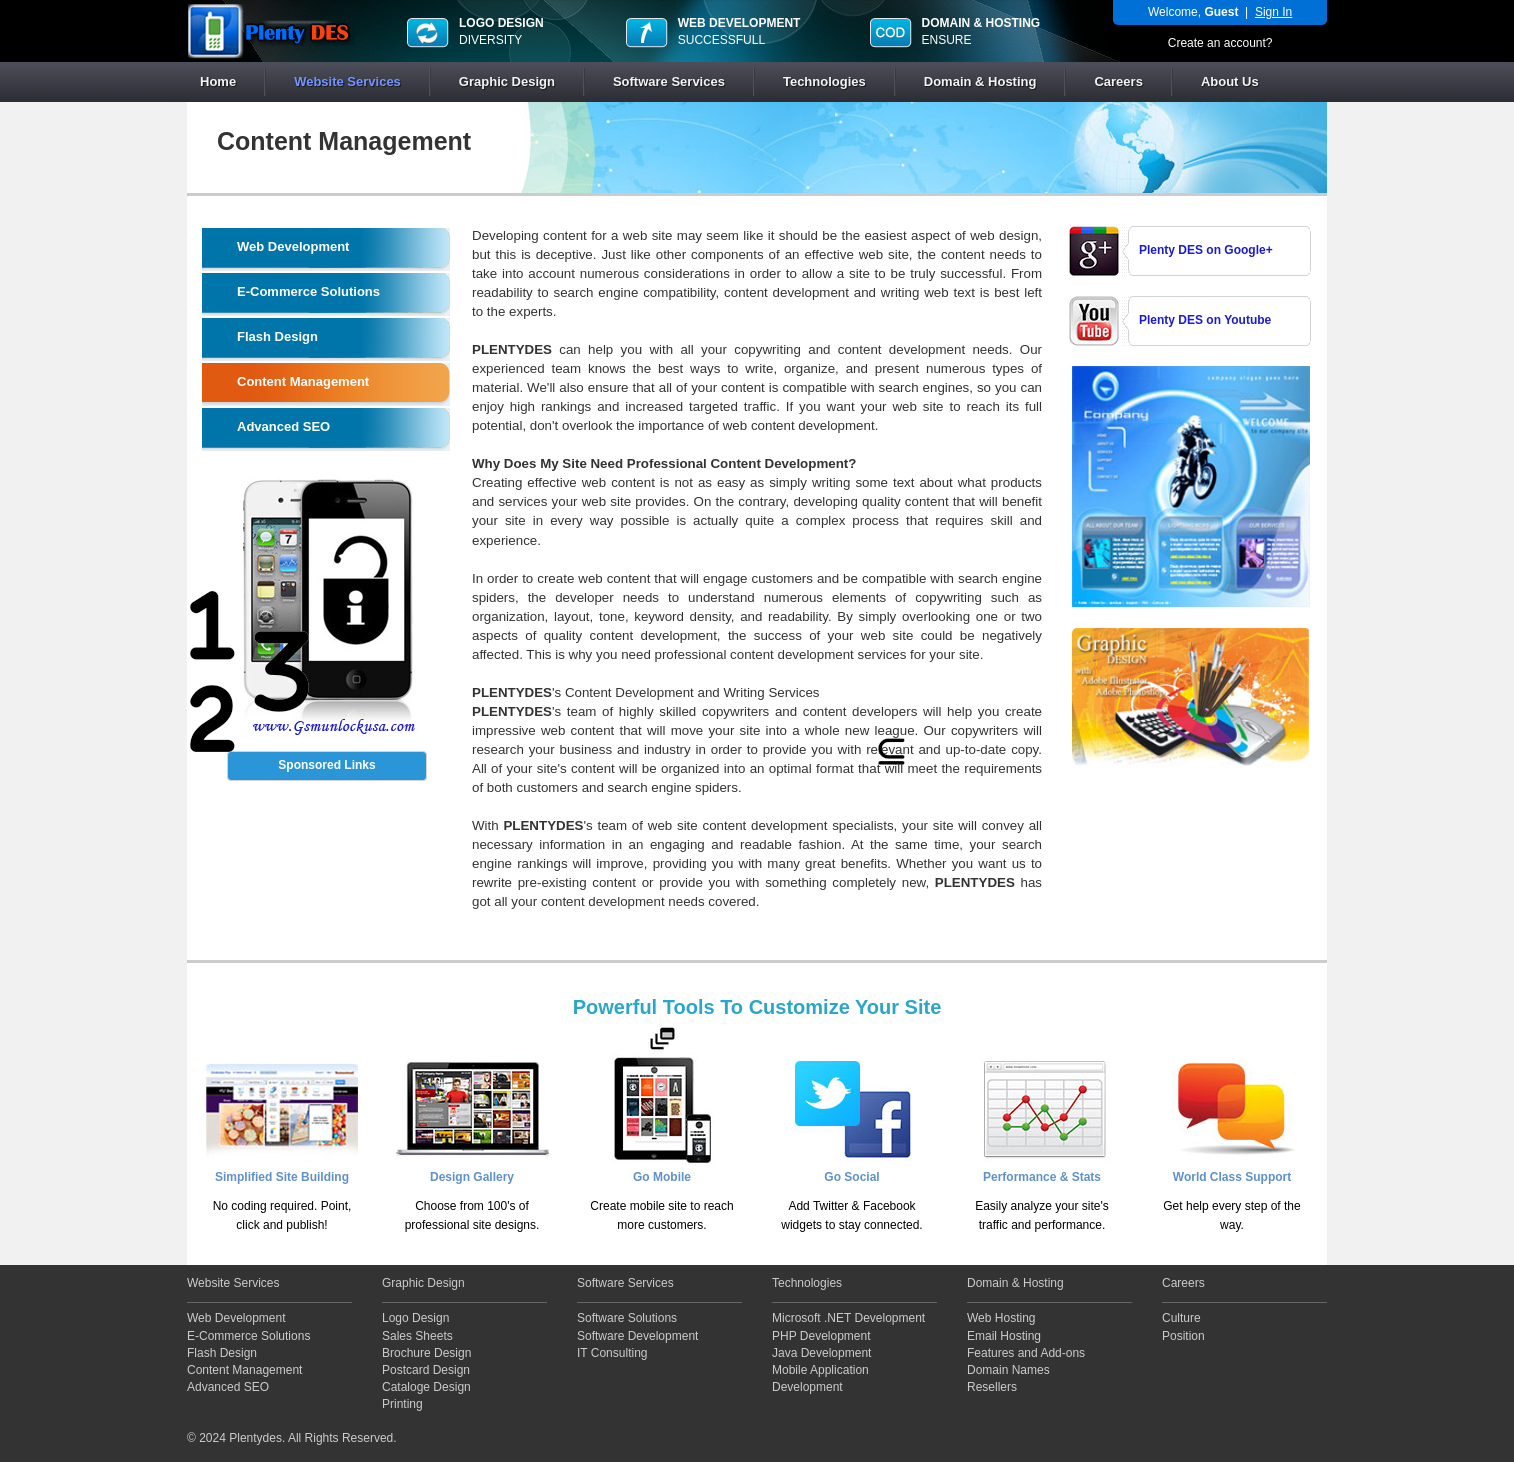  Describe the element at coordinates (662, 1038) in the screenshot. I see `view dynamic content feed` at that location.